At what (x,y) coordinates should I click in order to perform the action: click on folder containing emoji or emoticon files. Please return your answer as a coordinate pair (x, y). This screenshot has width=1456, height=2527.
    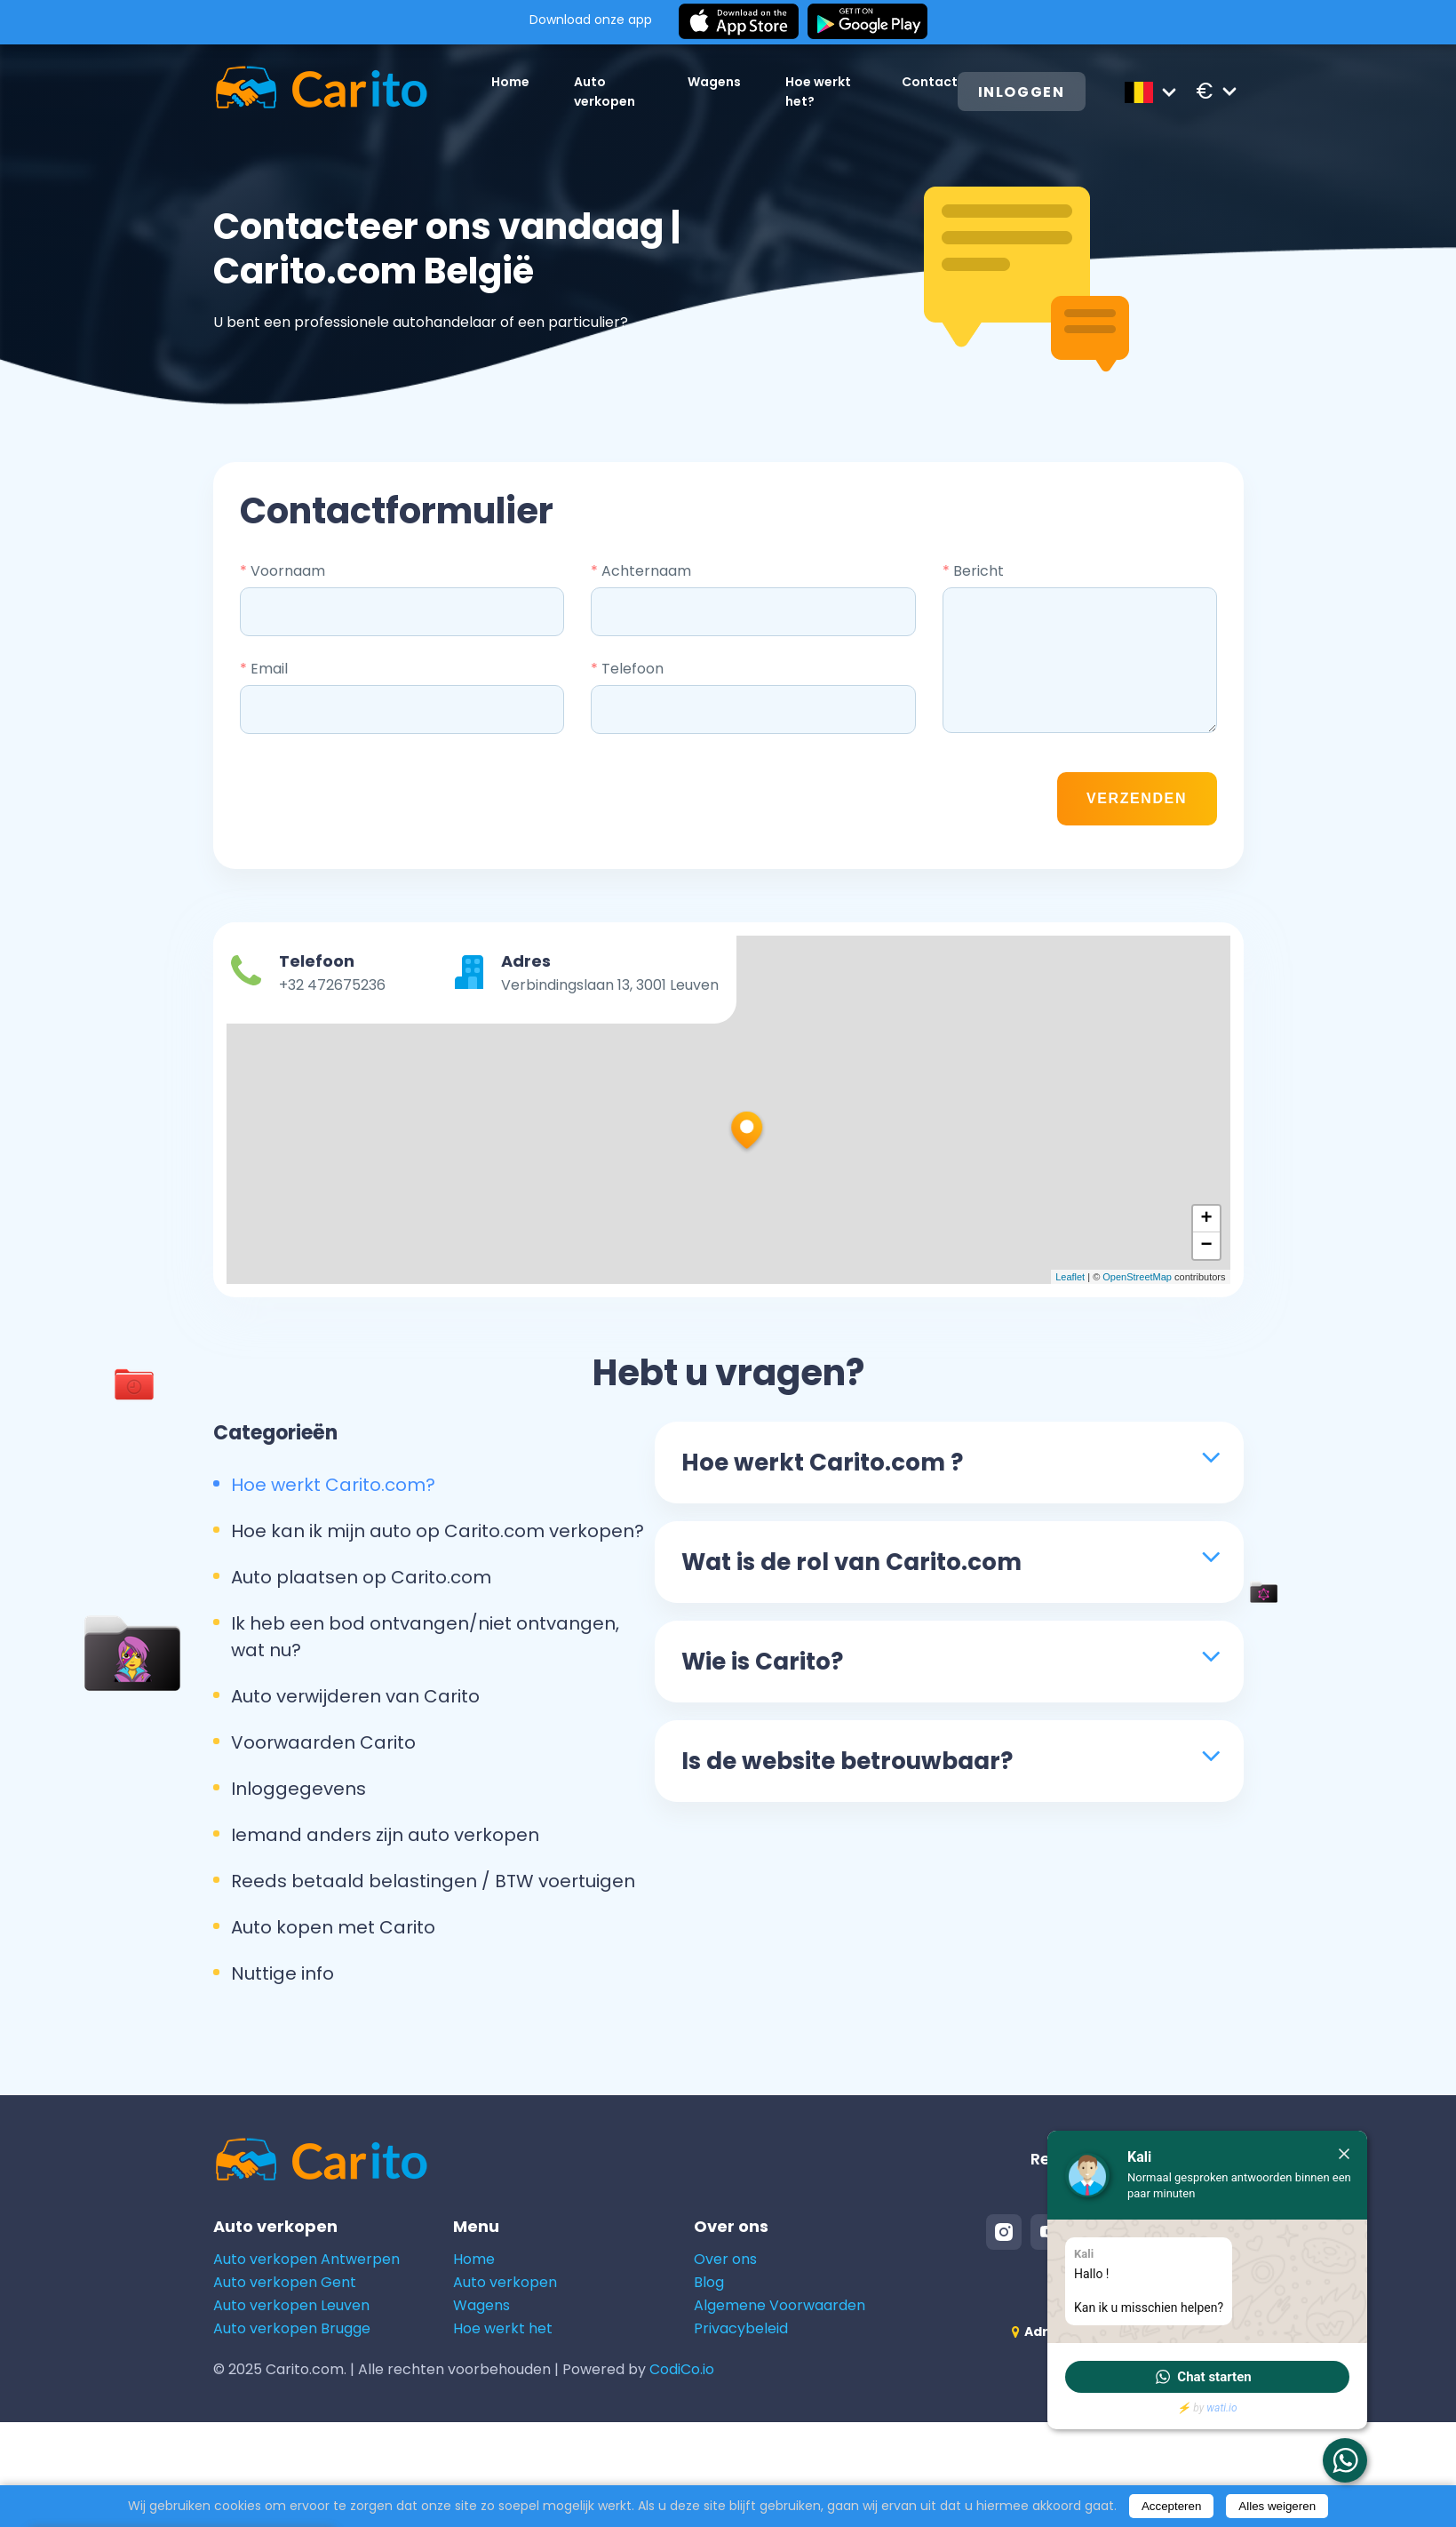
    Looking at the image, I should click on (131, 1655).